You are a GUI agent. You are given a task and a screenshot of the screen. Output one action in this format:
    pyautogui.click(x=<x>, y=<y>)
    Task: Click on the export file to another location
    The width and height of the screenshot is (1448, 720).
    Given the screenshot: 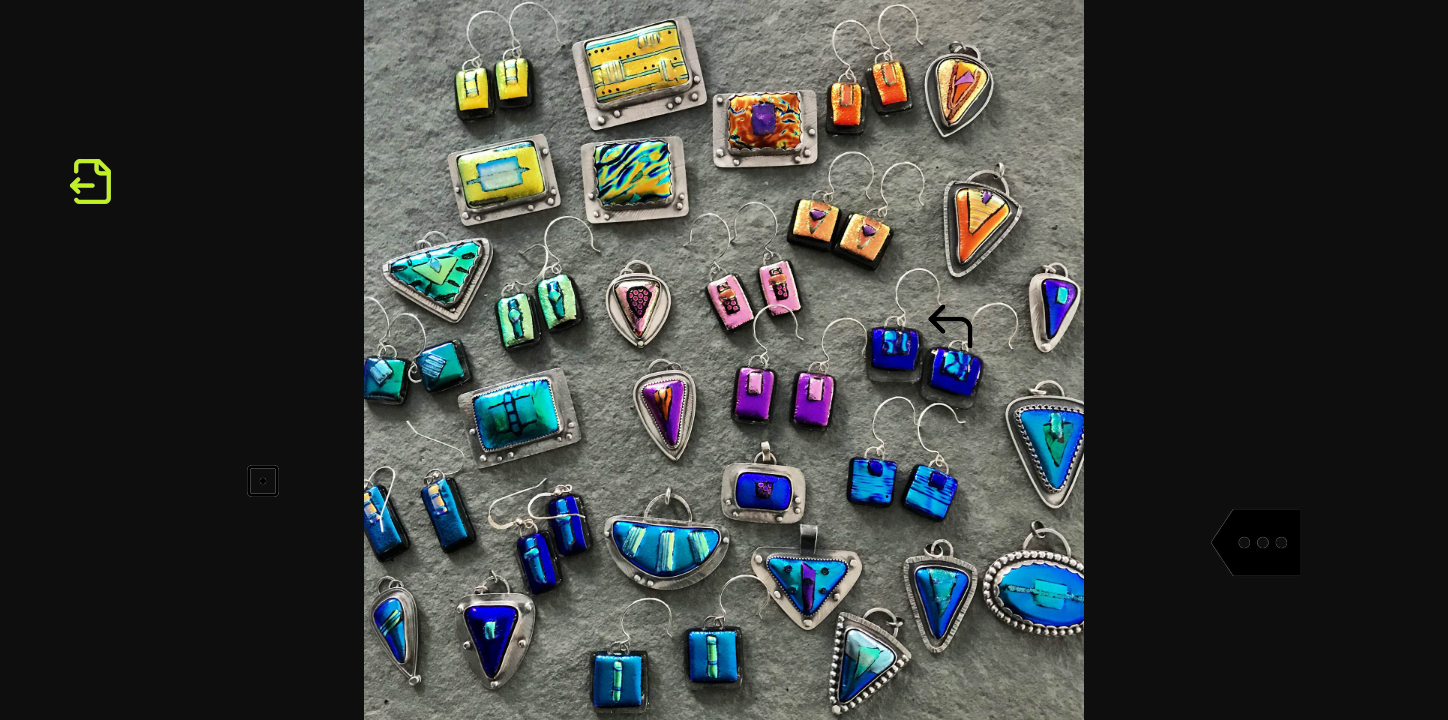 What is the action you would take?
    pyautogui.click(x=92, y=181)
    